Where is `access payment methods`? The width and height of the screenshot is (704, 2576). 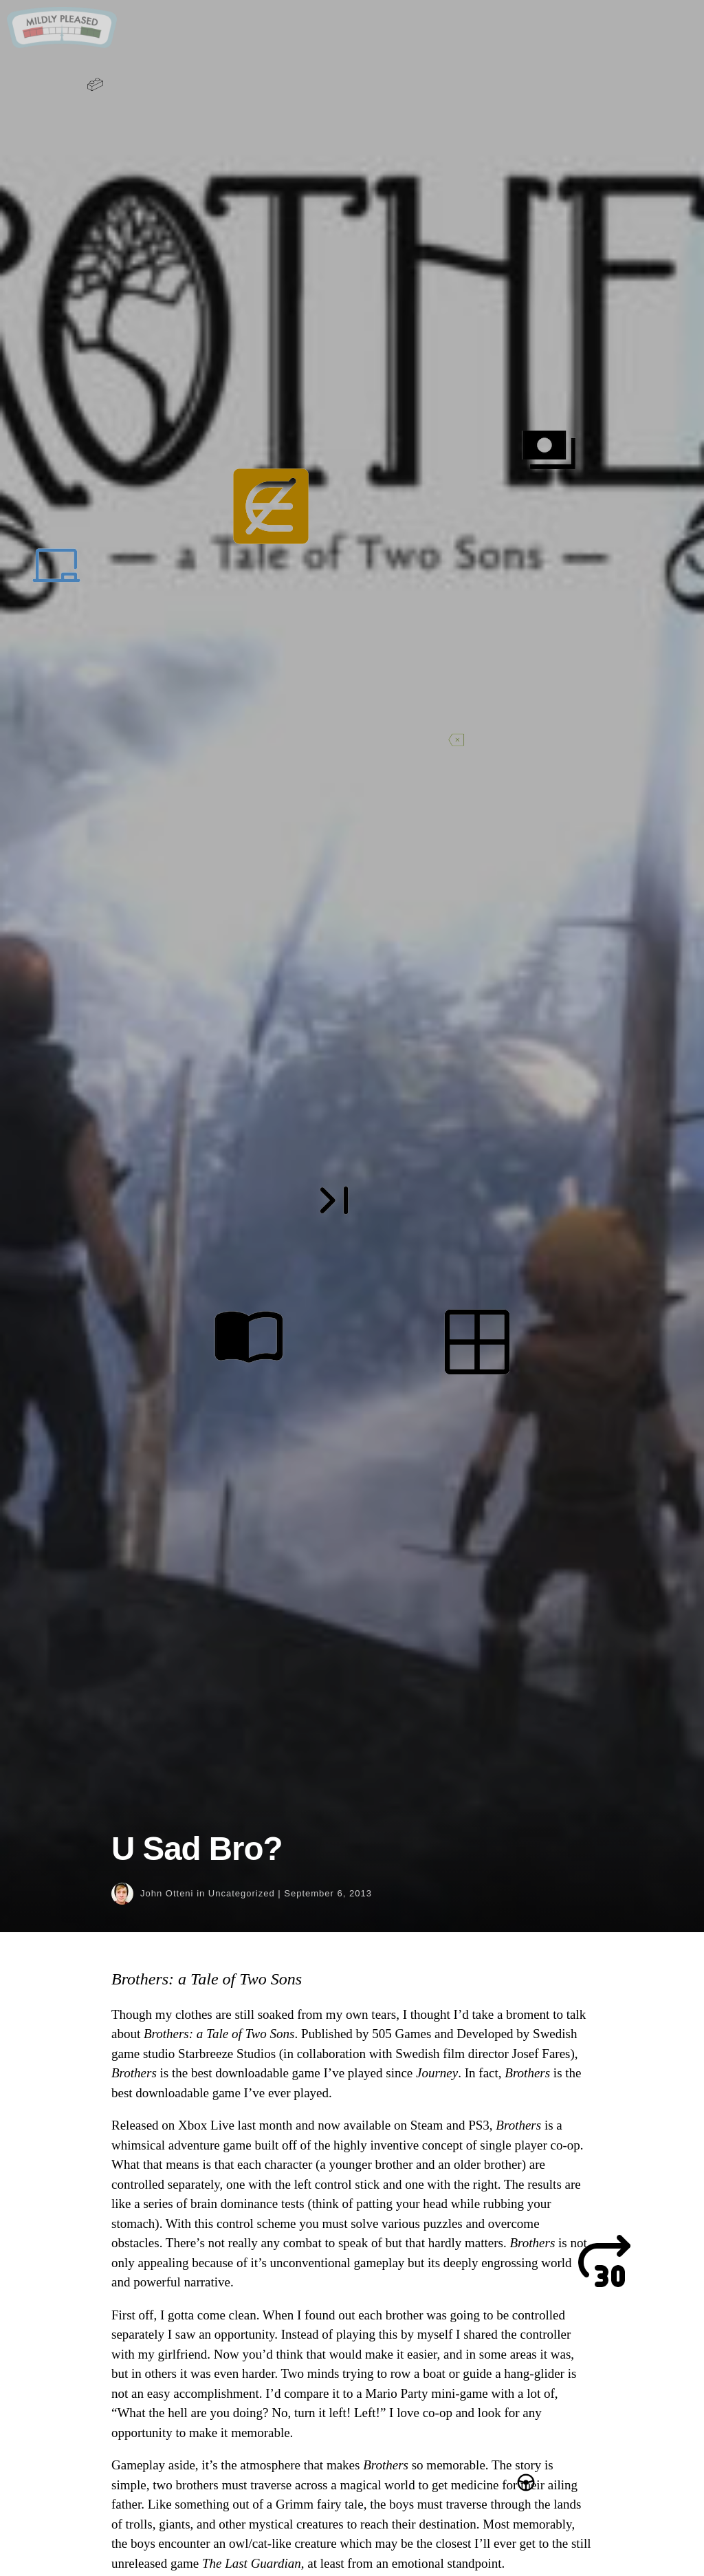
access payment methods is located at coordinates (549, 450).